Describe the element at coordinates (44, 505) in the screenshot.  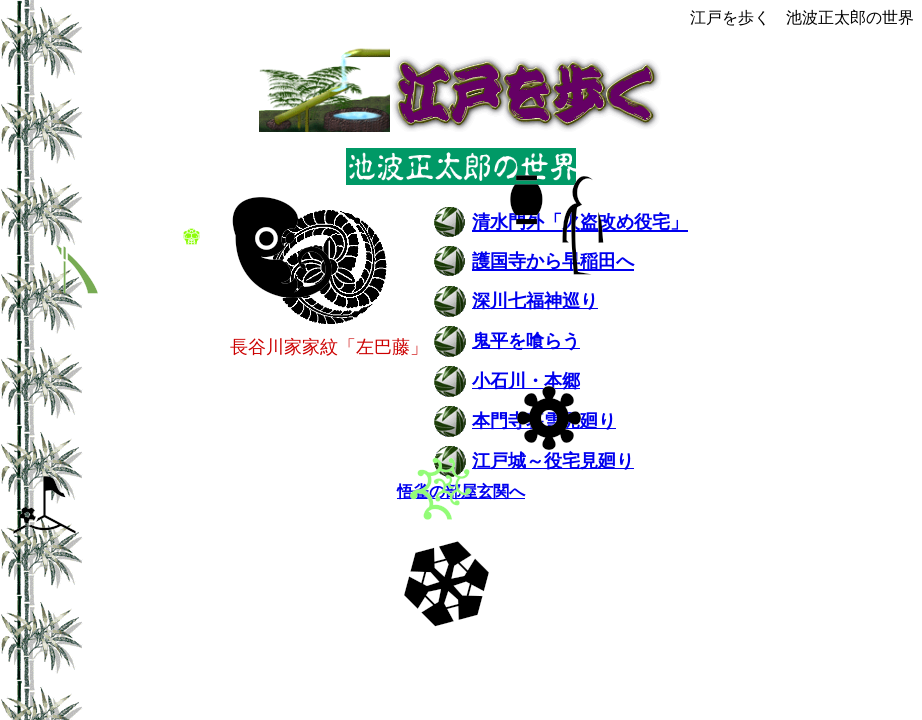
I see `indicates a corner kick in a soccer/football game` at that location.